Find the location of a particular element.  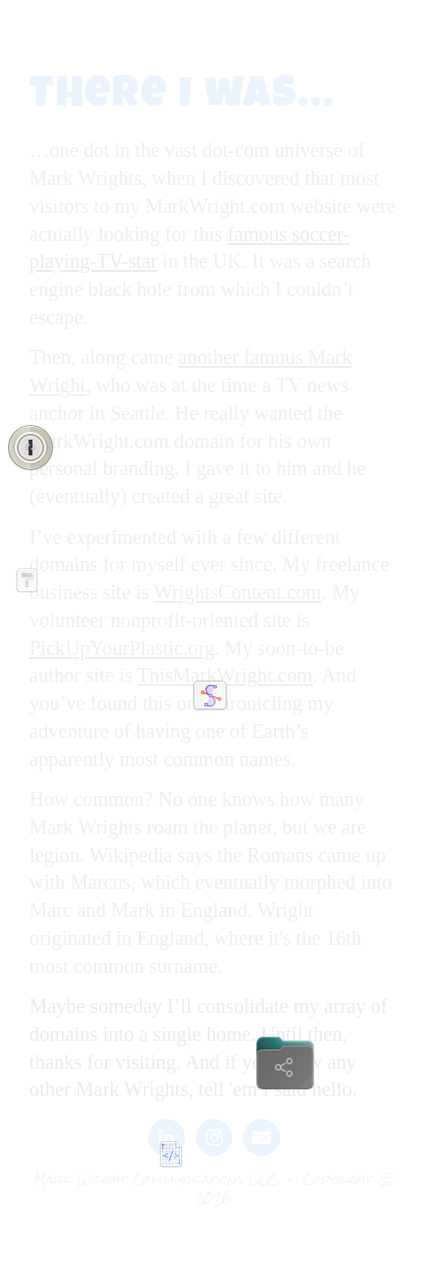

a twig template file is located at coordinates (171, 1154).